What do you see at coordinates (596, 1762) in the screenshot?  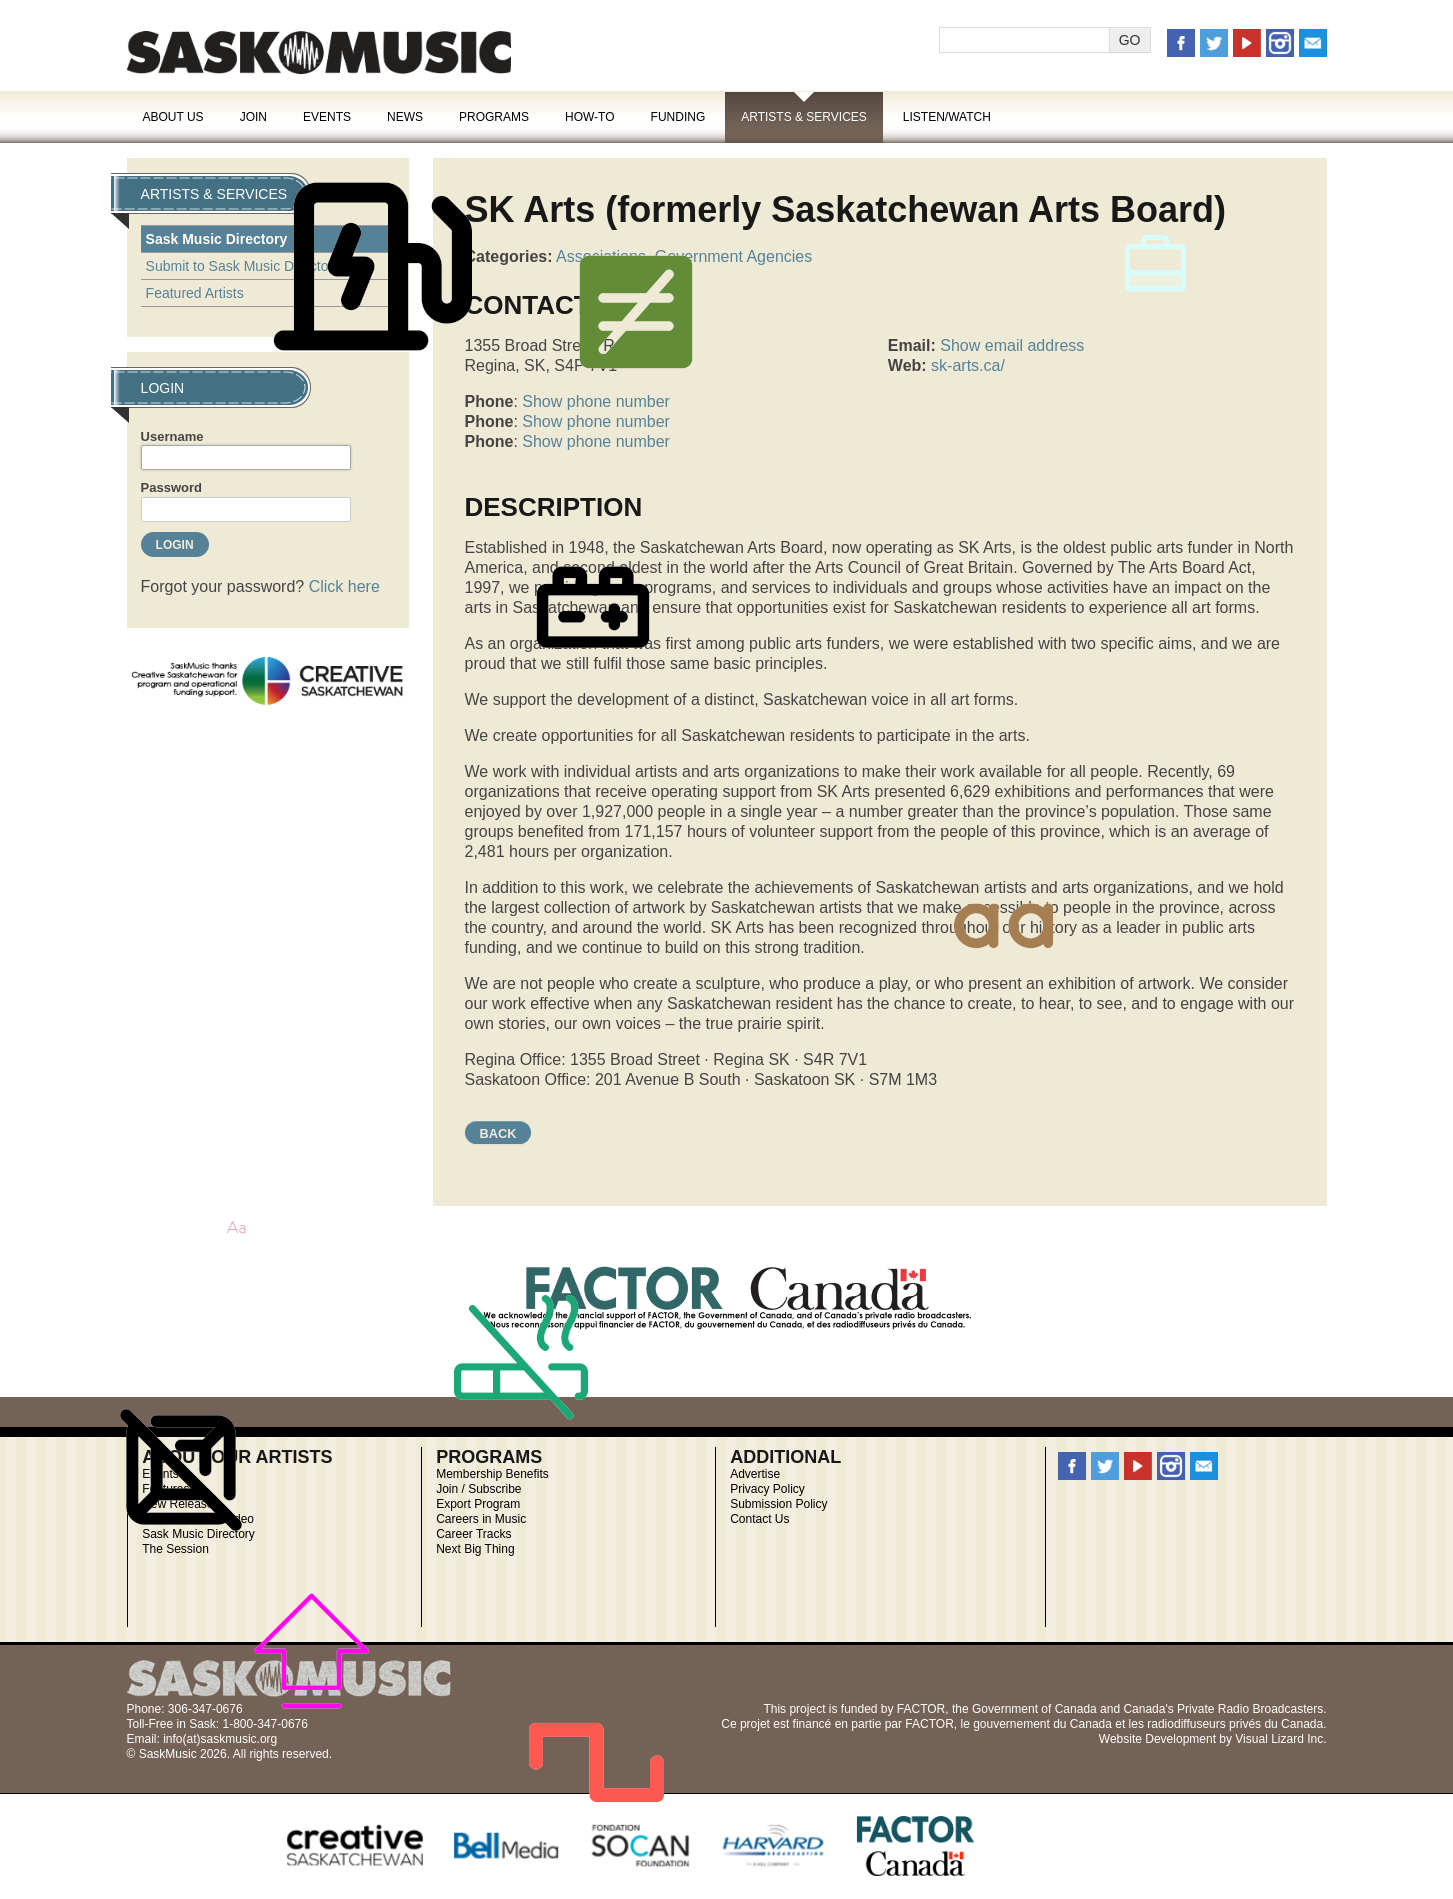 I see `toggle square wave audio output` at bounding box center [596, 1762].